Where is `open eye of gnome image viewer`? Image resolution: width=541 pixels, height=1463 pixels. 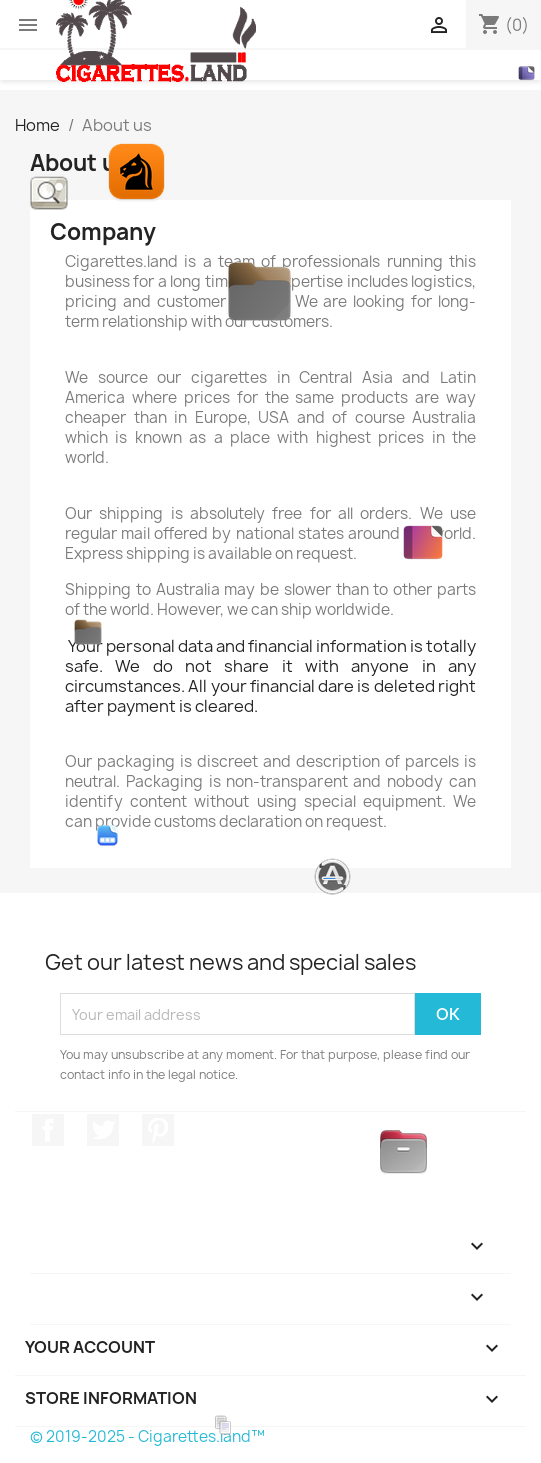 open eye of gnome image viewer is located at coordinates (49, 193).